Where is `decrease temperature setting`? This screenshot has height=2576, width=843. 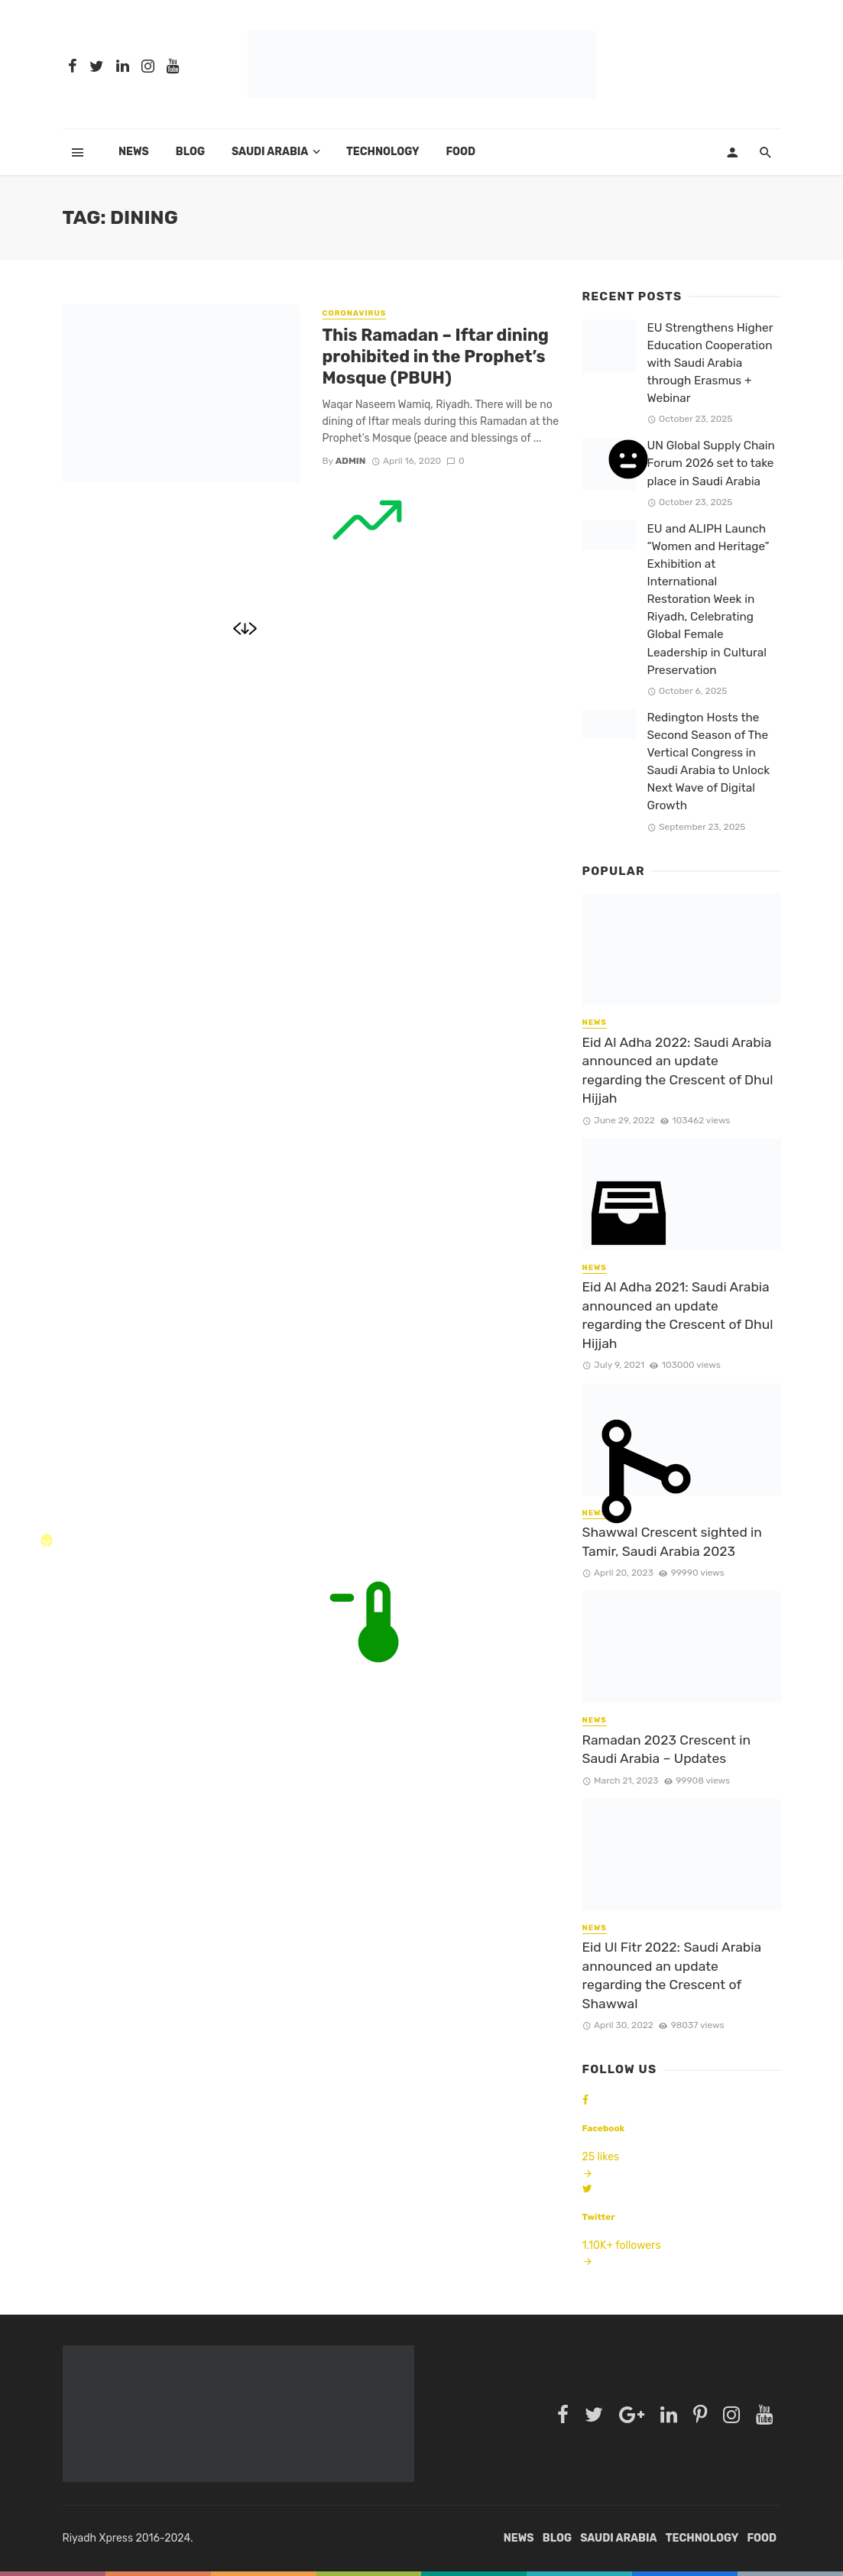
decrease temperature setting is located at coordinates (370, 1622).